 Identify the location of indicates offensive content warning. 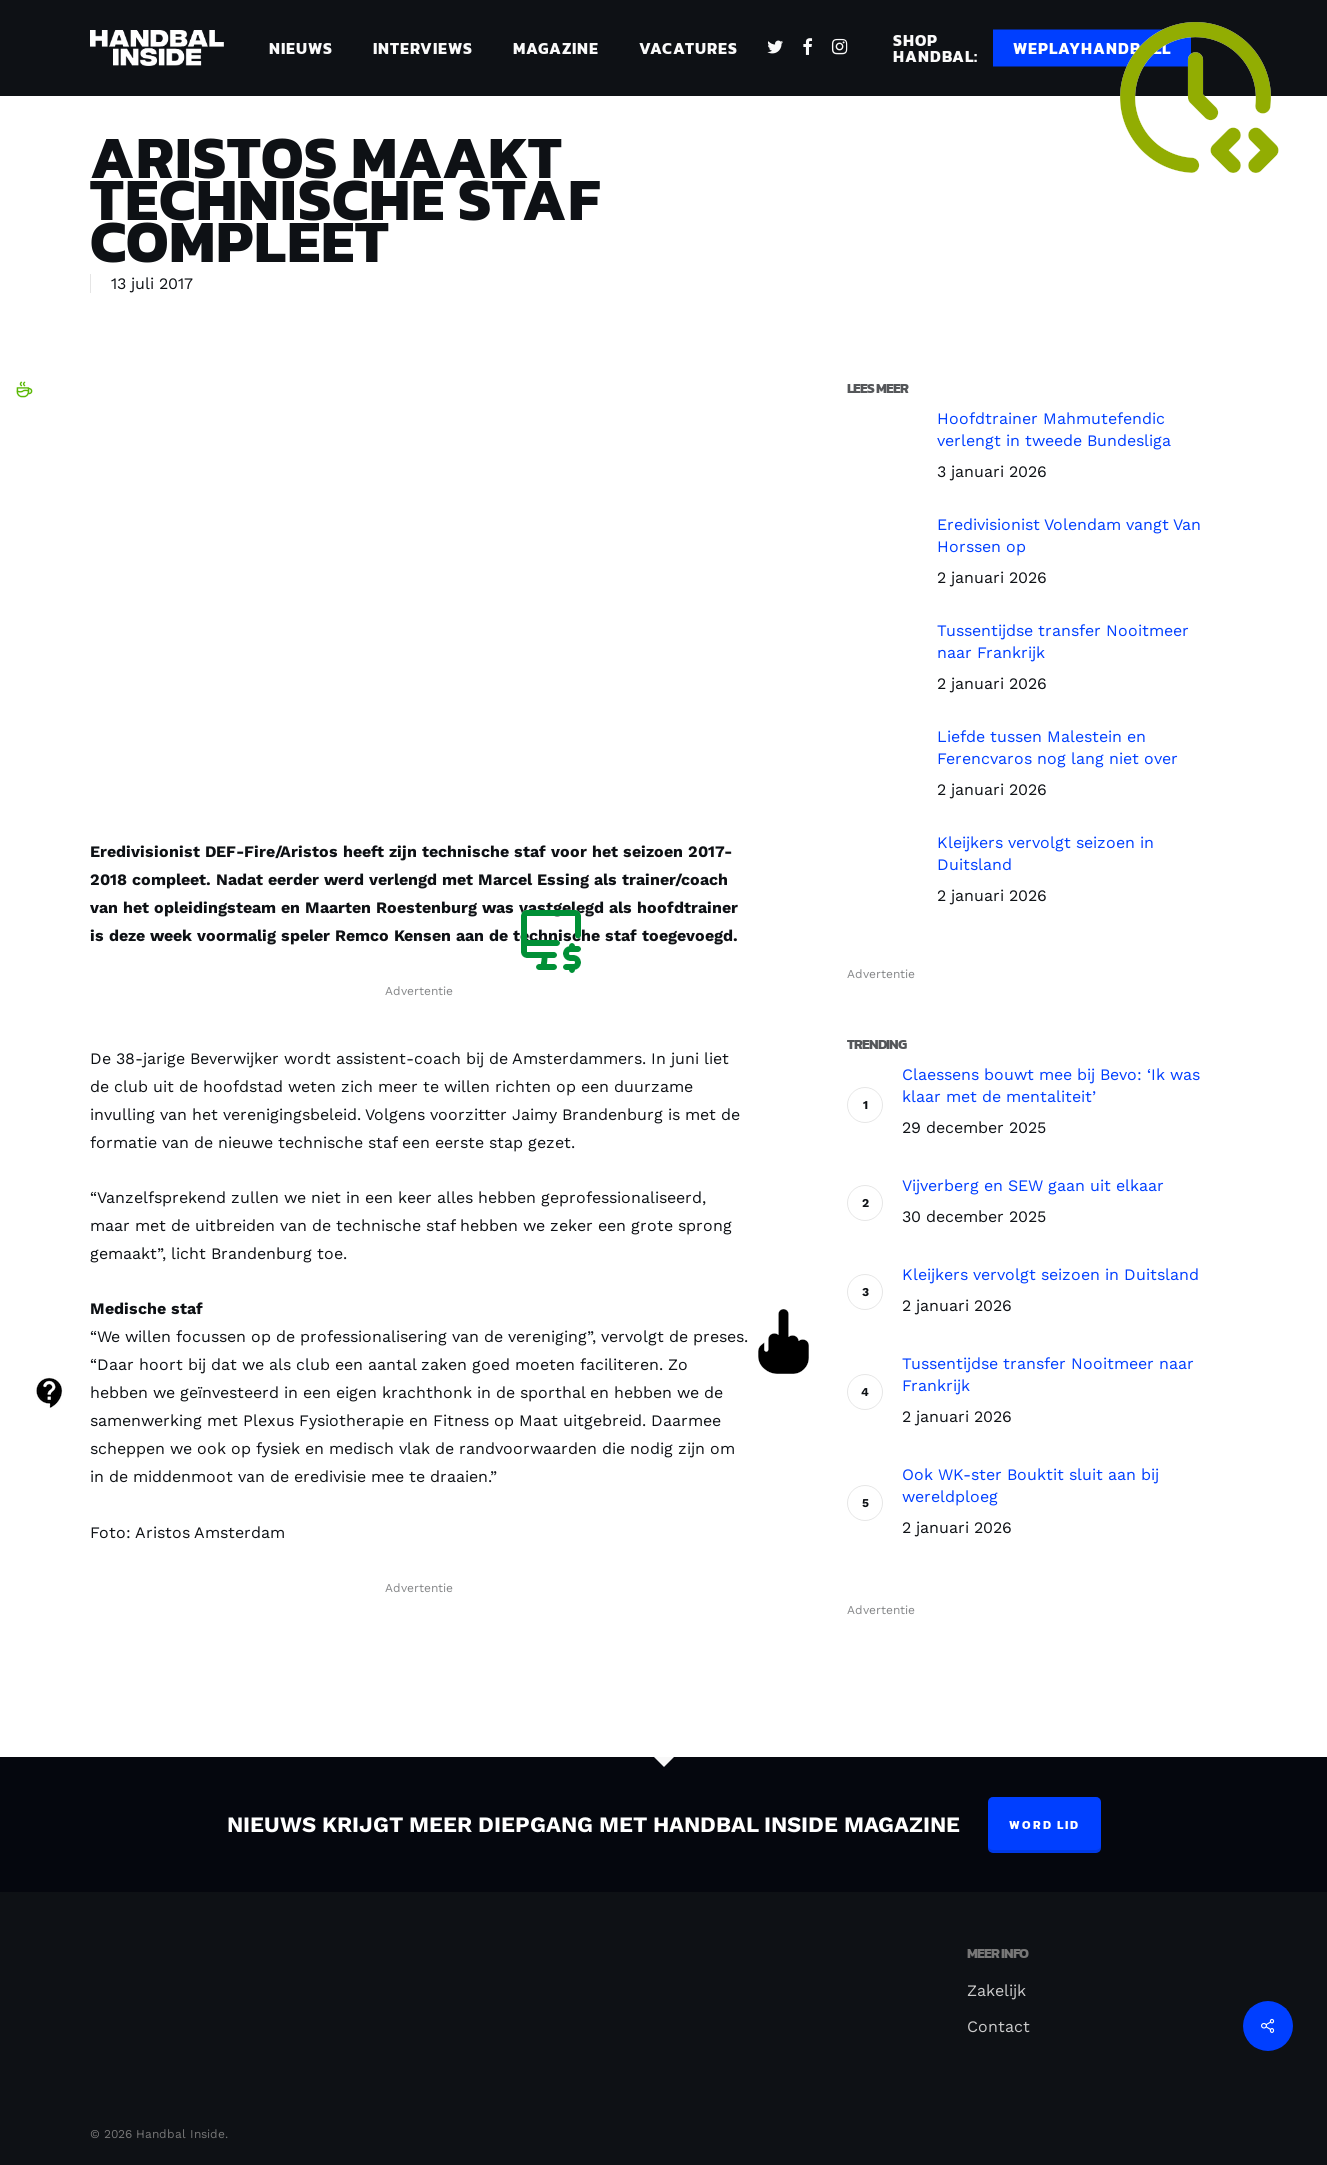
(782, 1341).